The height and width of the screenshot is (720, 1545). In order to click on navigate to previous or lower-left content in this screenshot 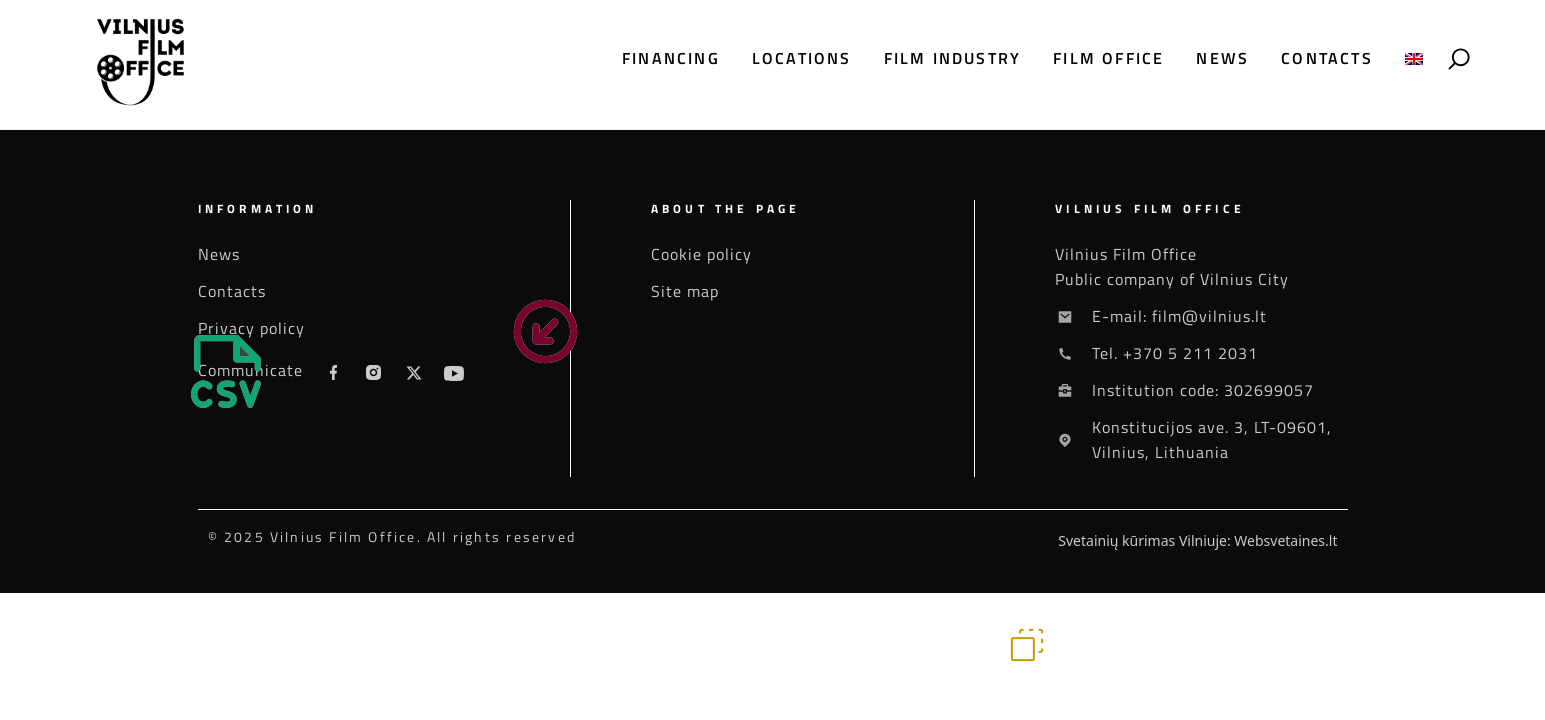, I will do `click(545, 331)`.